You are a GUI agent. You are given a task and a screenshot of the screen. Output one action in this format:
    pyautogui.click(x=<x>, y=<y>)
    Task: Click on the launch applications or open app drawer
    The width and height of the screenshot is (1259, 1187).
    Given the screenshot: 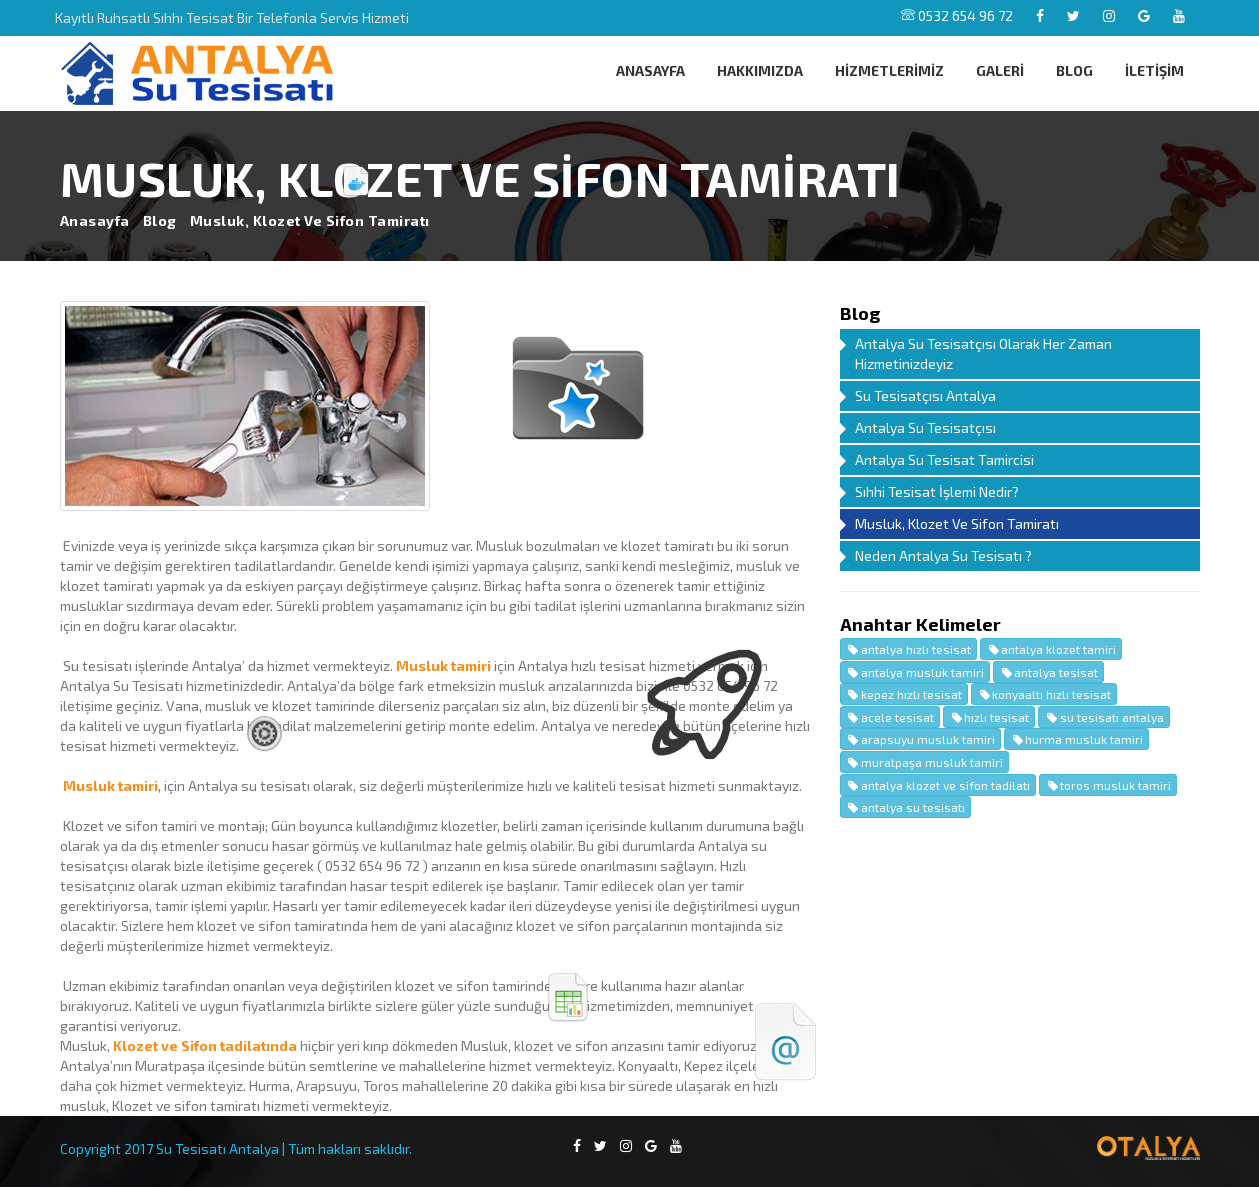 What is the action you would take?
    pyautogui.click(x=704, y=704)
    